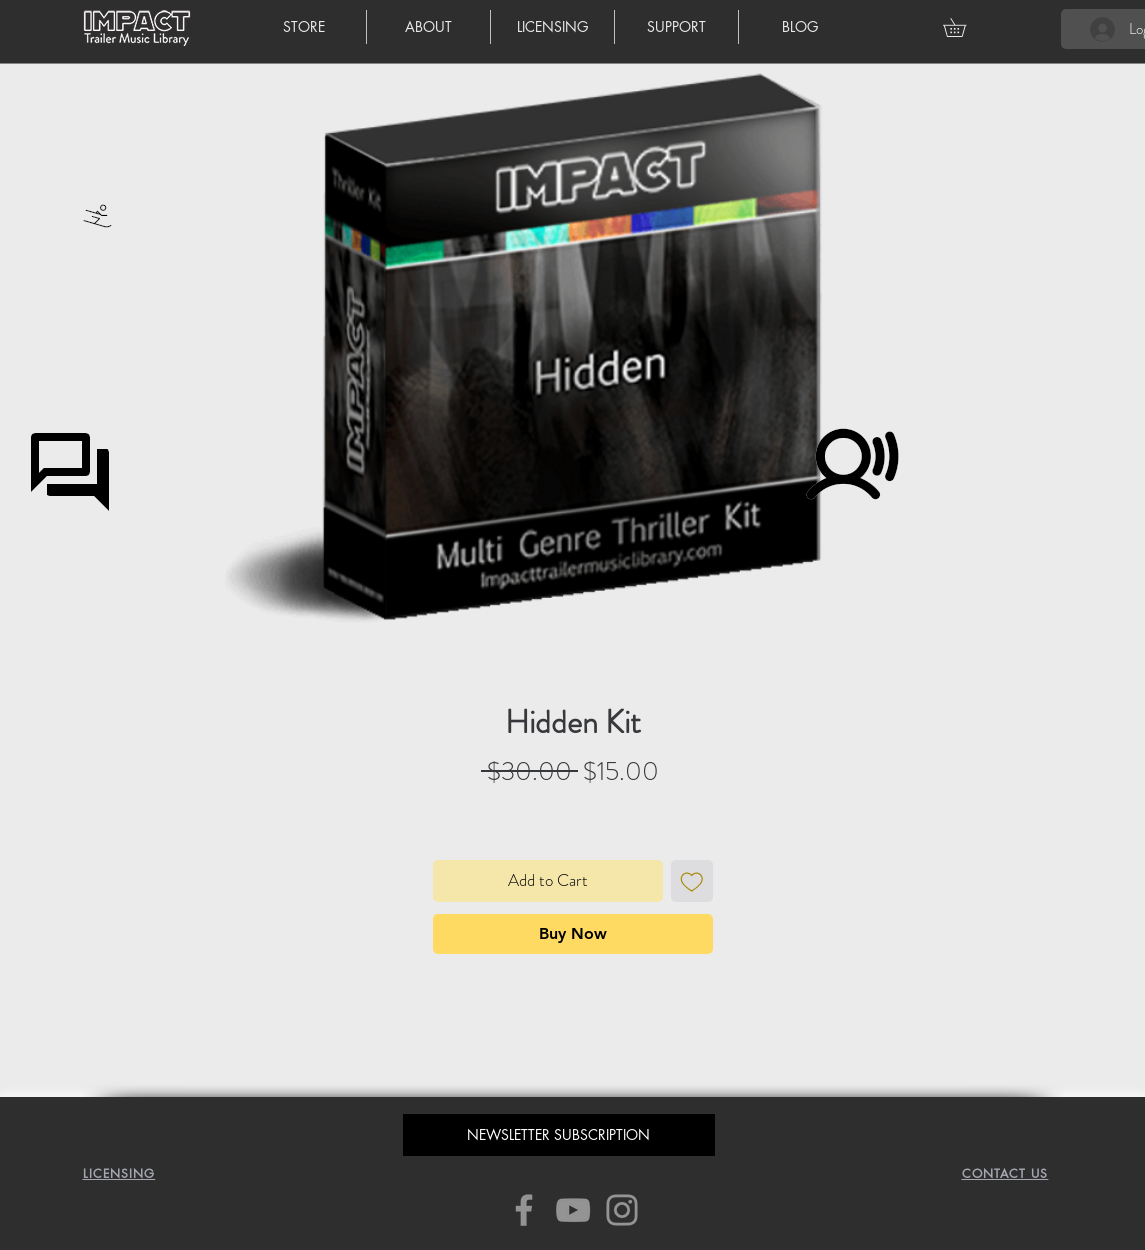  What do you see at coordinates (70, 472) in the screenshot?
I see `open discussion forum or community chat` at bounding box center [70, 472].